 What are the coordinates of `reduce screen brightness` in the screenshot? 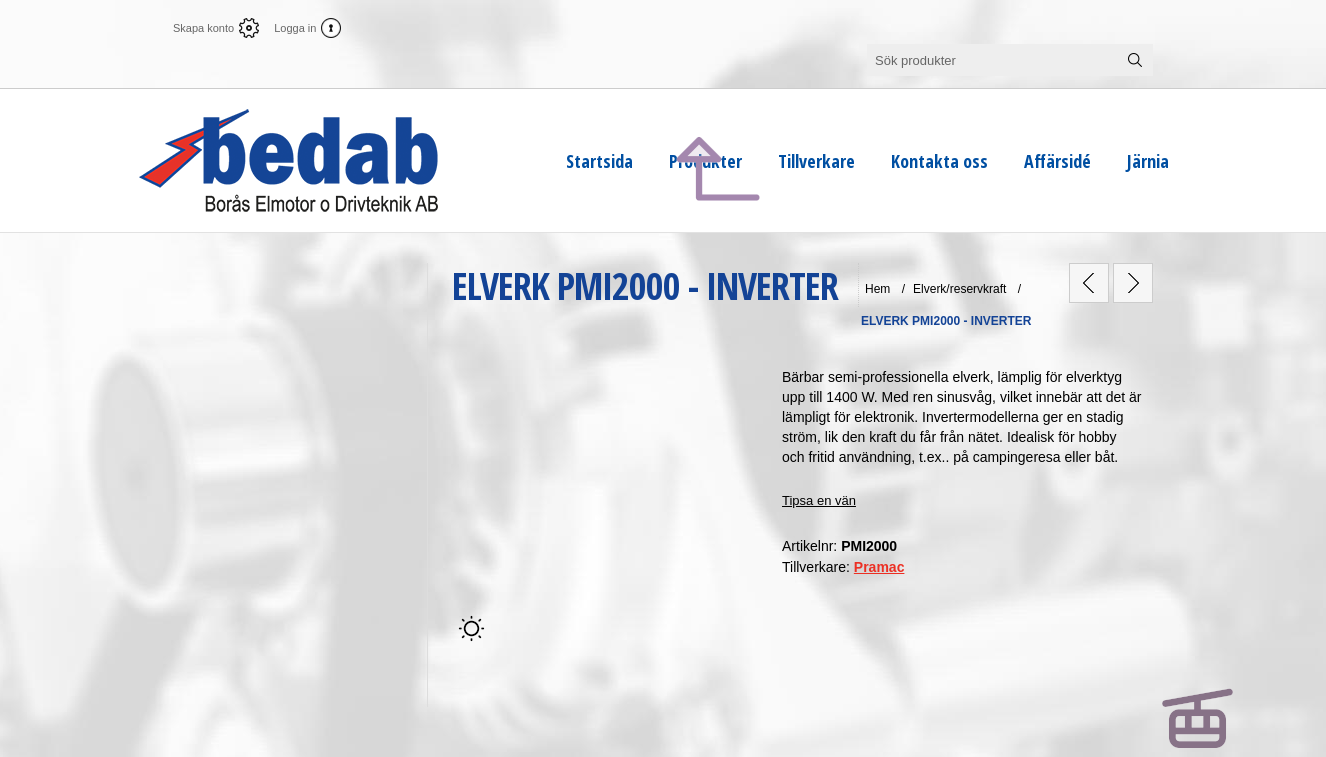 It's located at (471, 628).